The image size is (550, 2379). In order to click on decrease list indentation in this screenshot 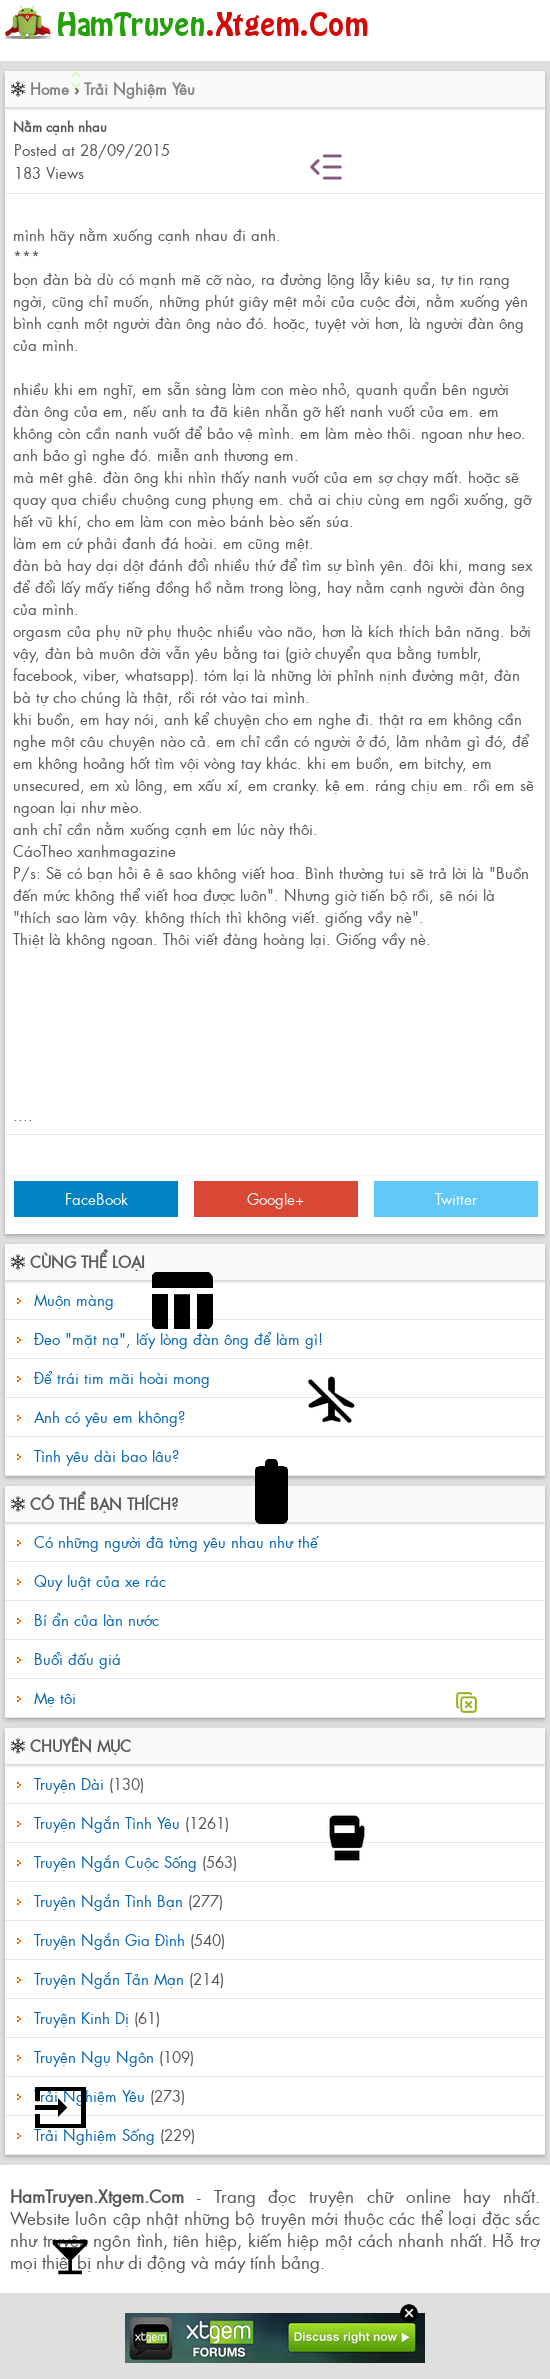, I will do `click(326, 167)`.